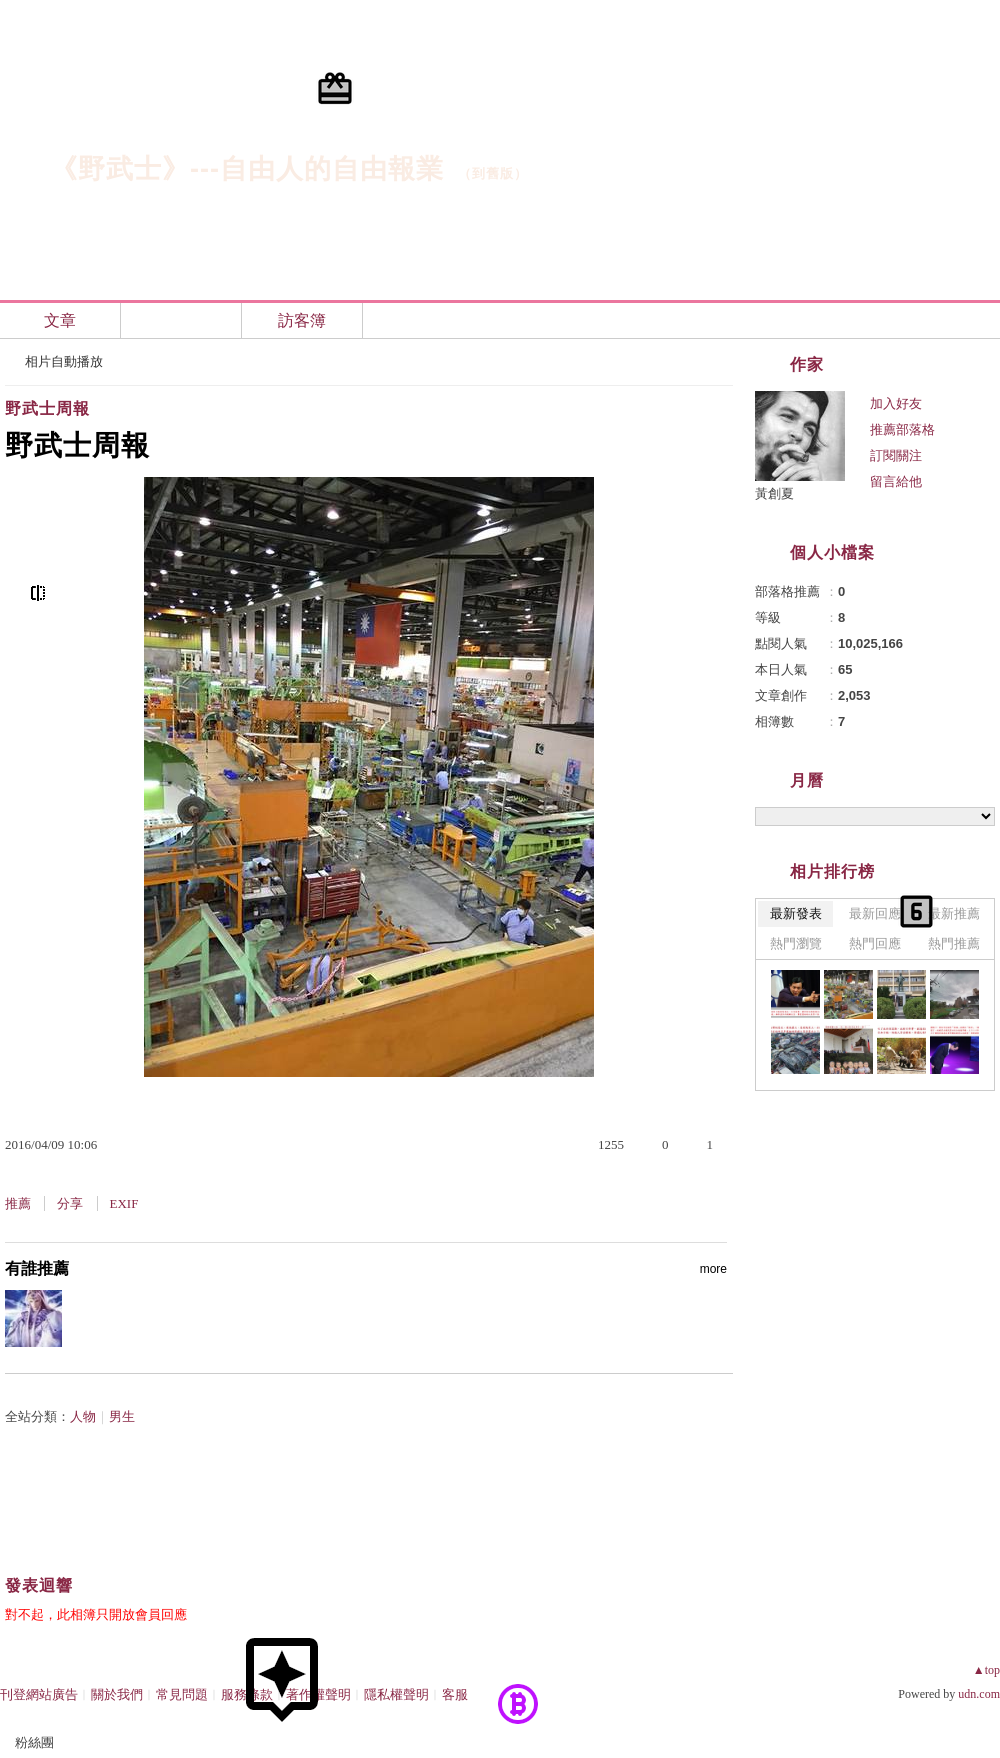 The image size is (1000, 1758). Describe the element at coordinates (38, 593) in the screenshot. I see `flip image horizontally` at that location.